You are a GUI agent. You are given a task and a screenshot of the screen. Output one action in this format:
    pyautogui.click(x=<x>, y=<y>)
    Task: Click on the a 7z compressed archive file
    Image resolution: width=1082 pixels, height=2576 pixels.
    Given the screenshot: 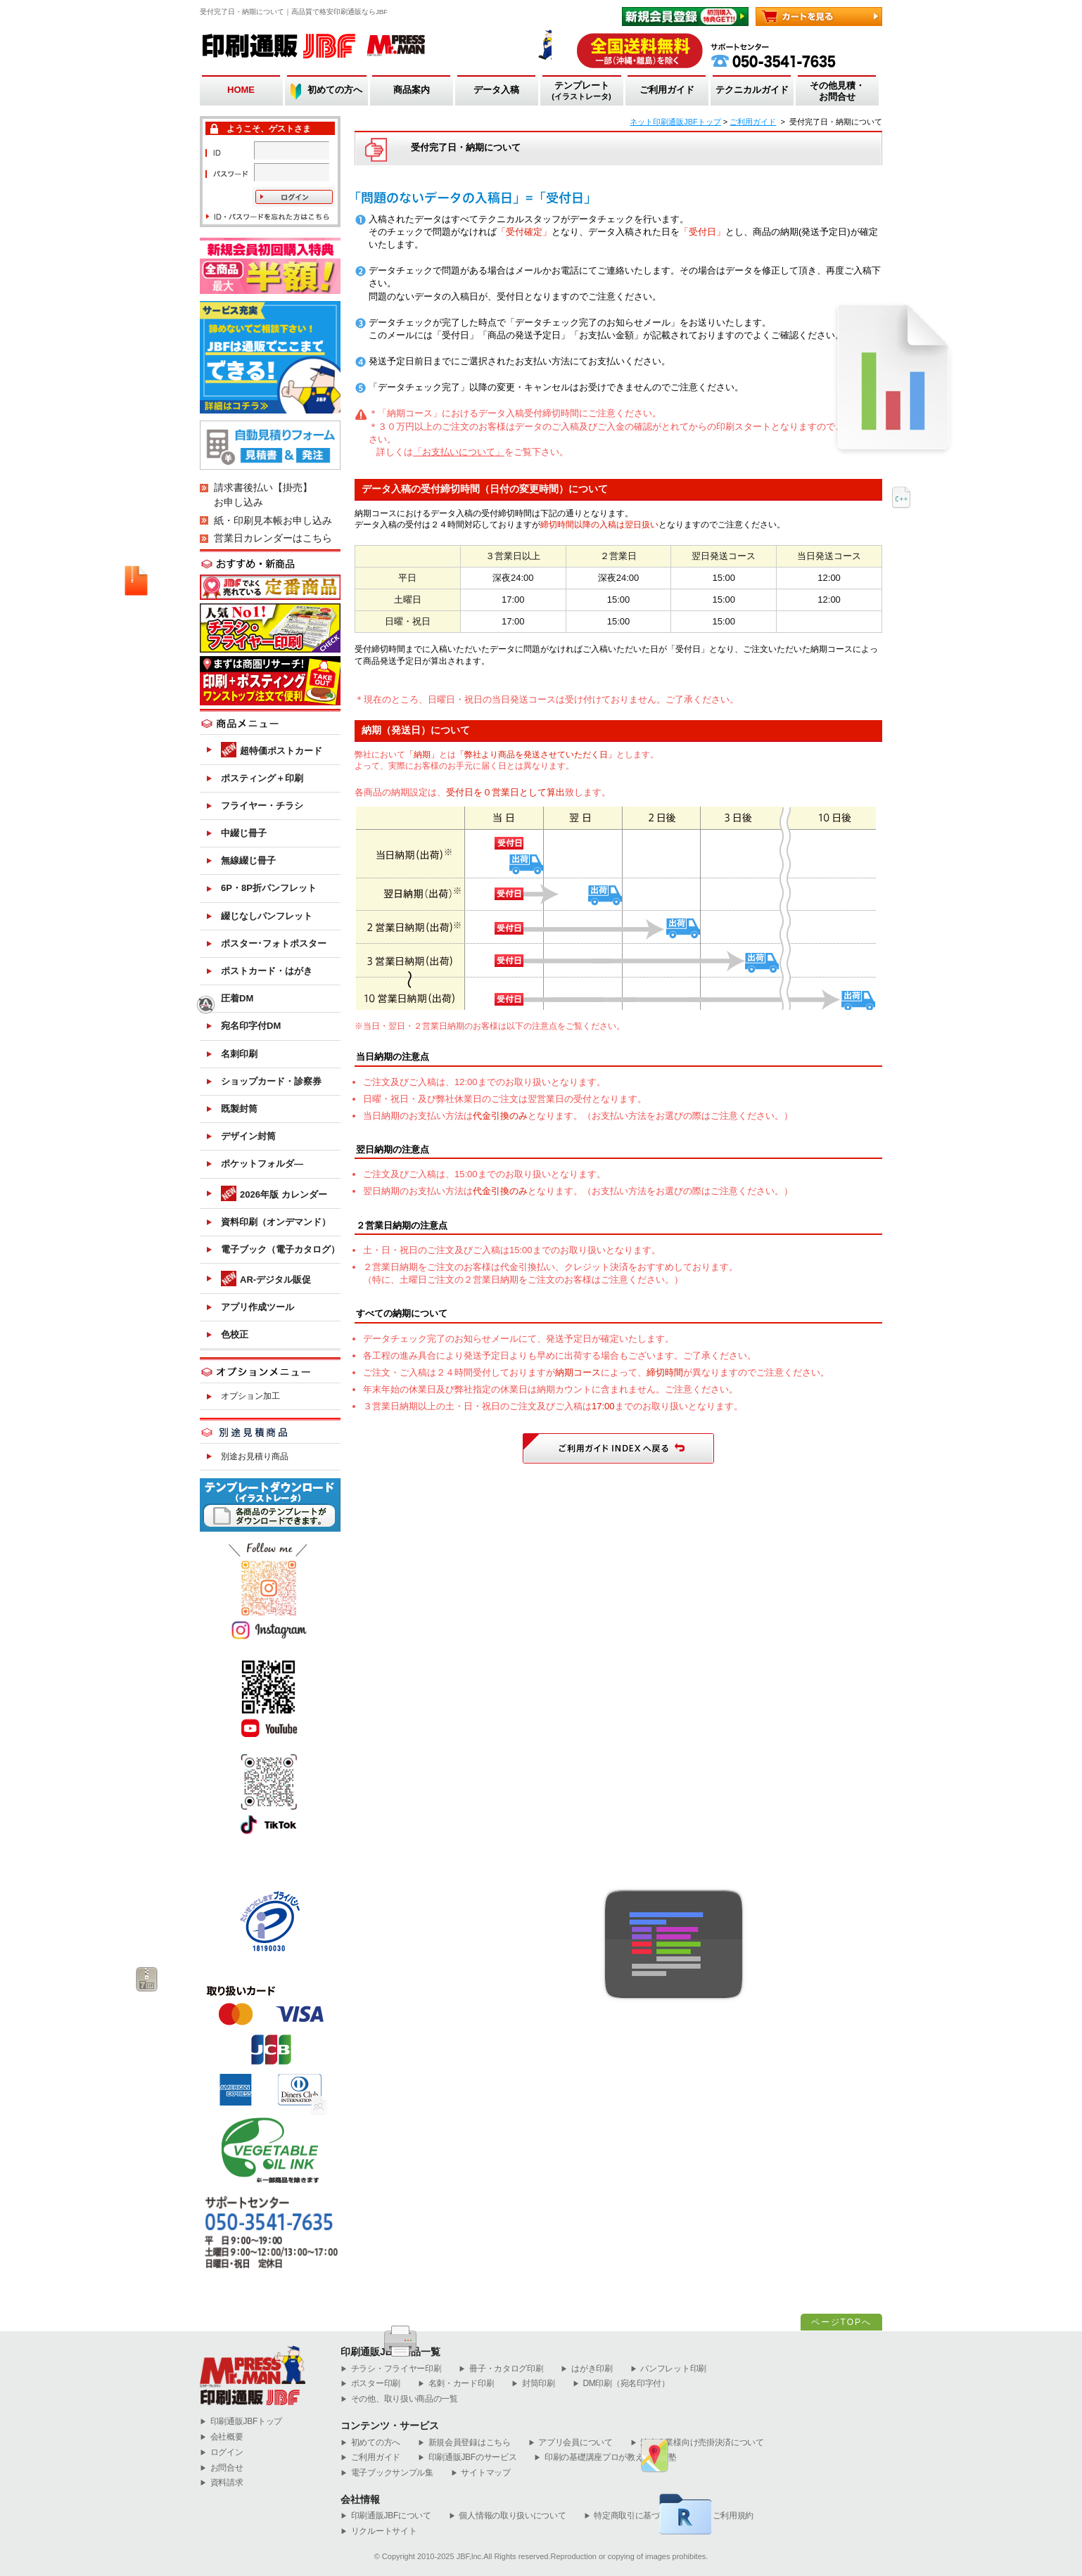 What is the action you would take?
    pyautogui.click(x=146, y=1979)
    